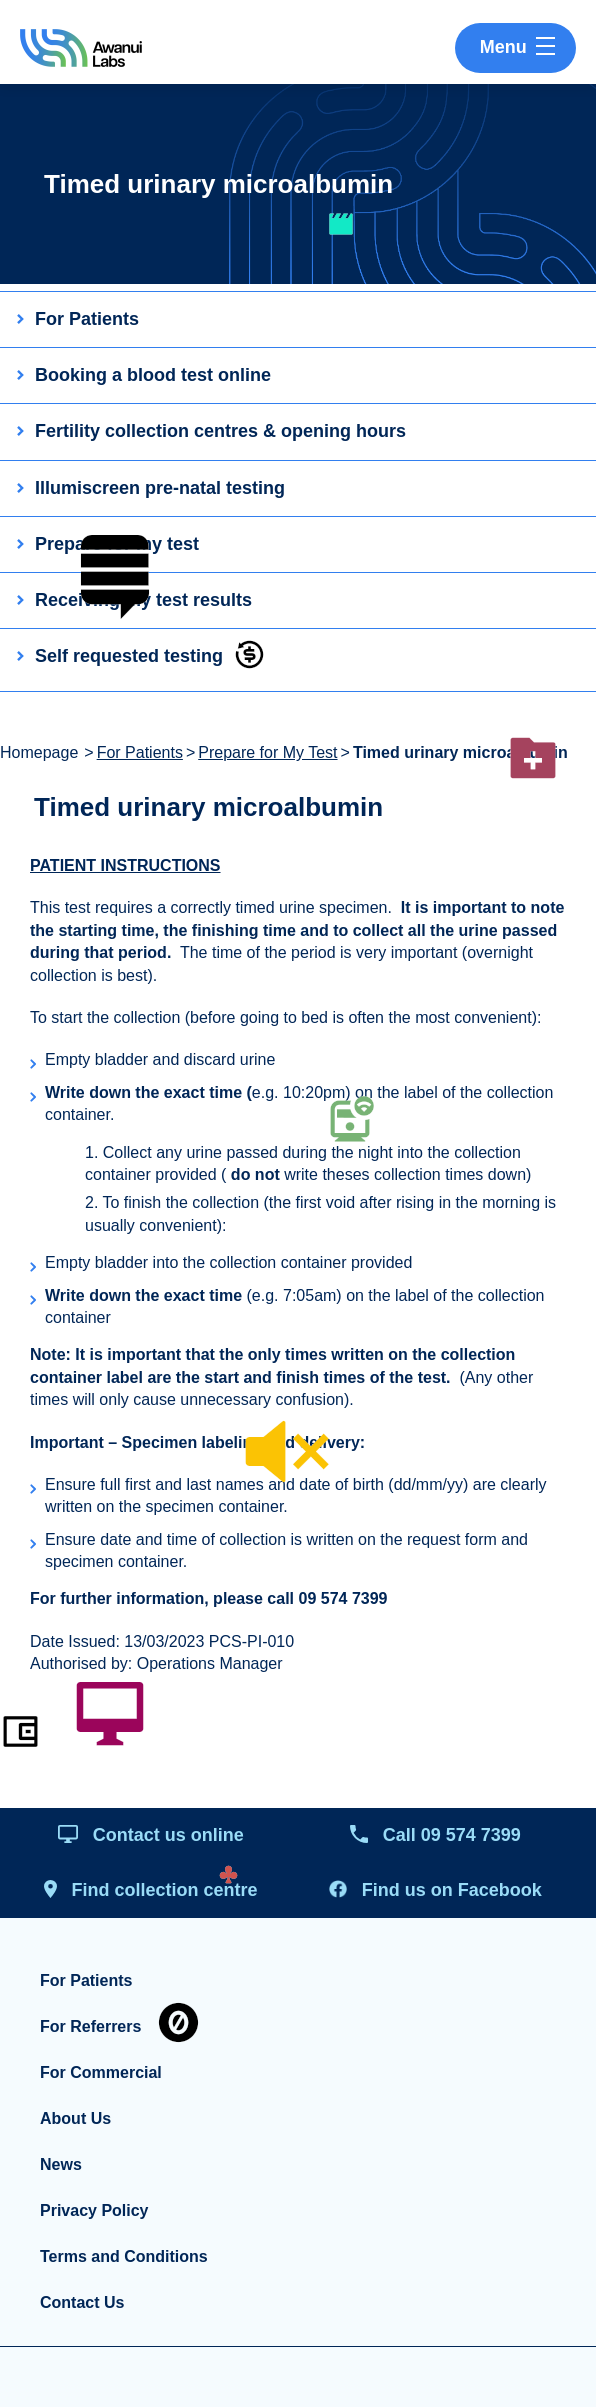  Describe the element at coordinates (533, 758) in the screenshot. I see `create a new folder` at that location.